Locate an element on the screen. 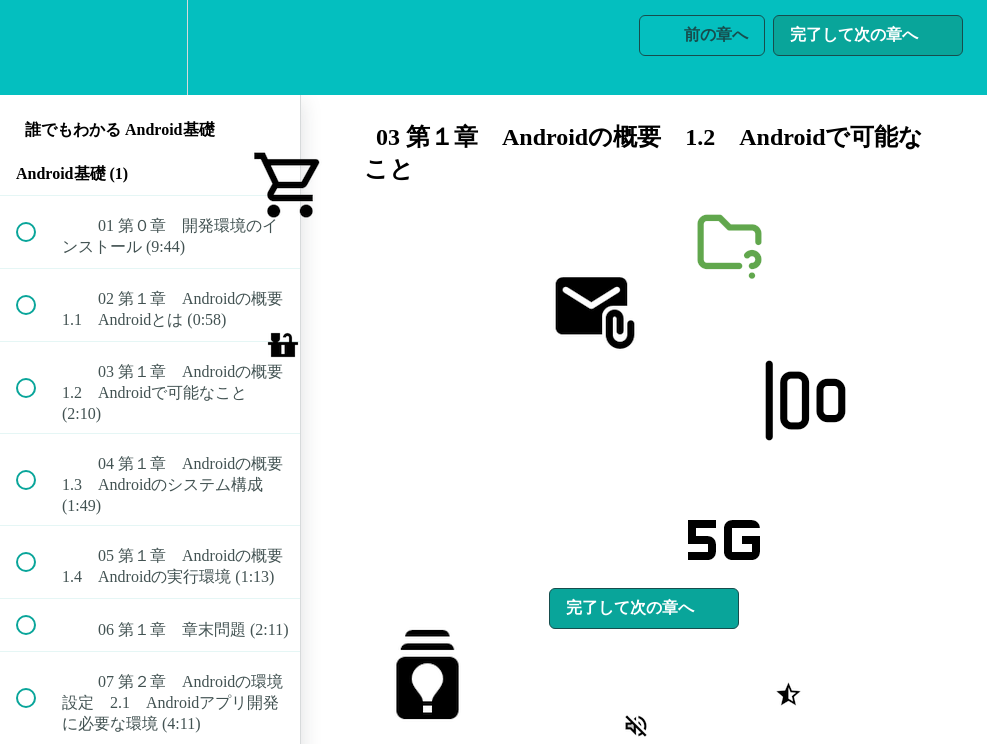 The height and width of the screenshot is (744, 987). view batch prediction results is located at coordinates (427, 674).